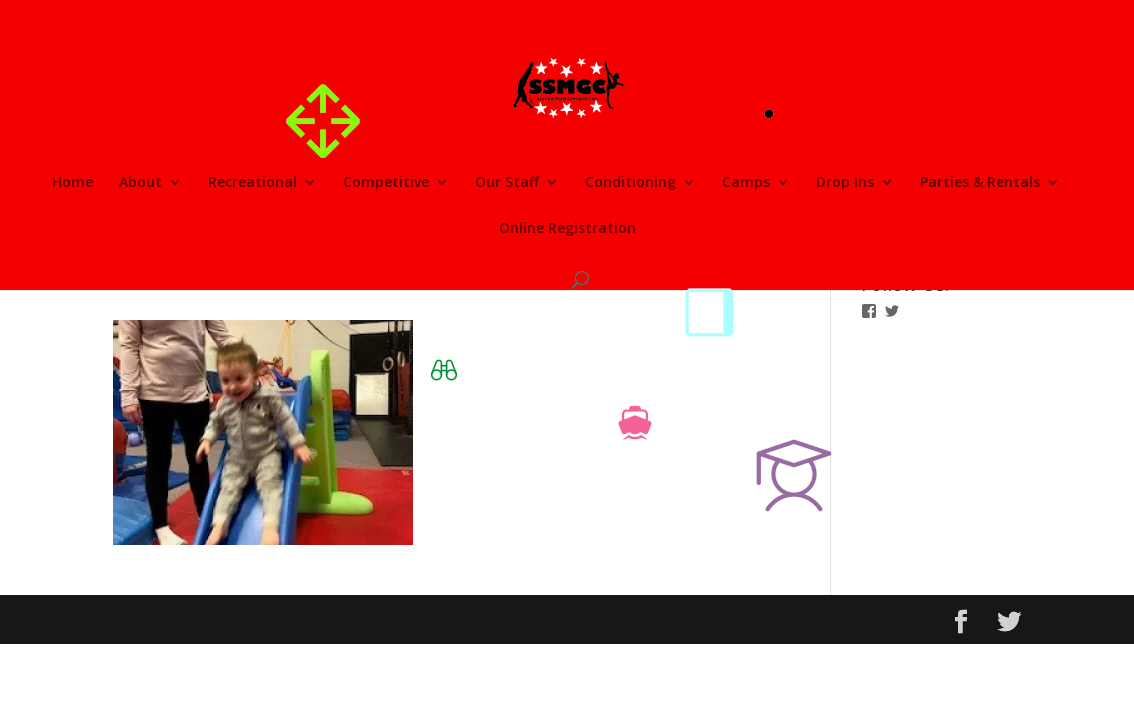  Describe the element at coordinates (635, 423) in the screenshot. I see `access boat or ferry services` at that location.